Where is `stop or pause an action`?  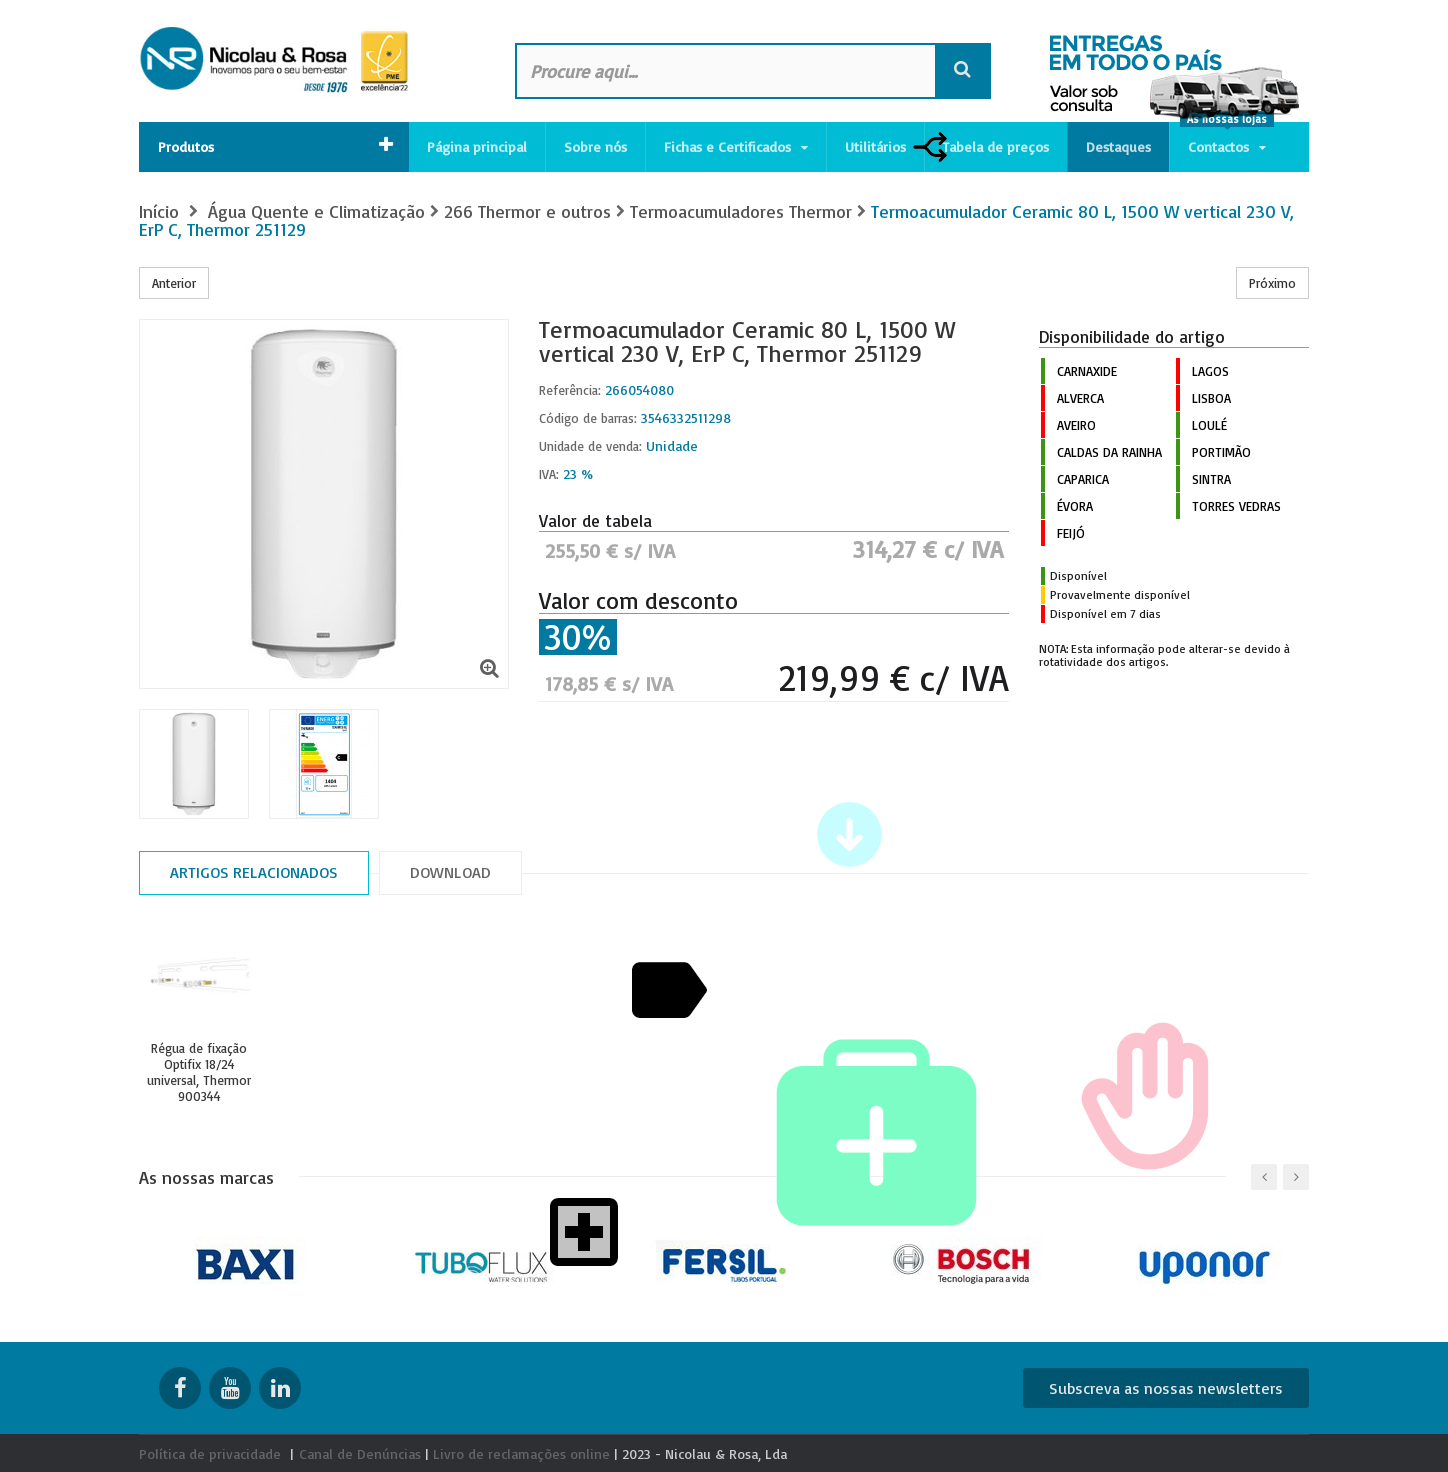
stop or pause an action is located at coordinates (1150, 1096).